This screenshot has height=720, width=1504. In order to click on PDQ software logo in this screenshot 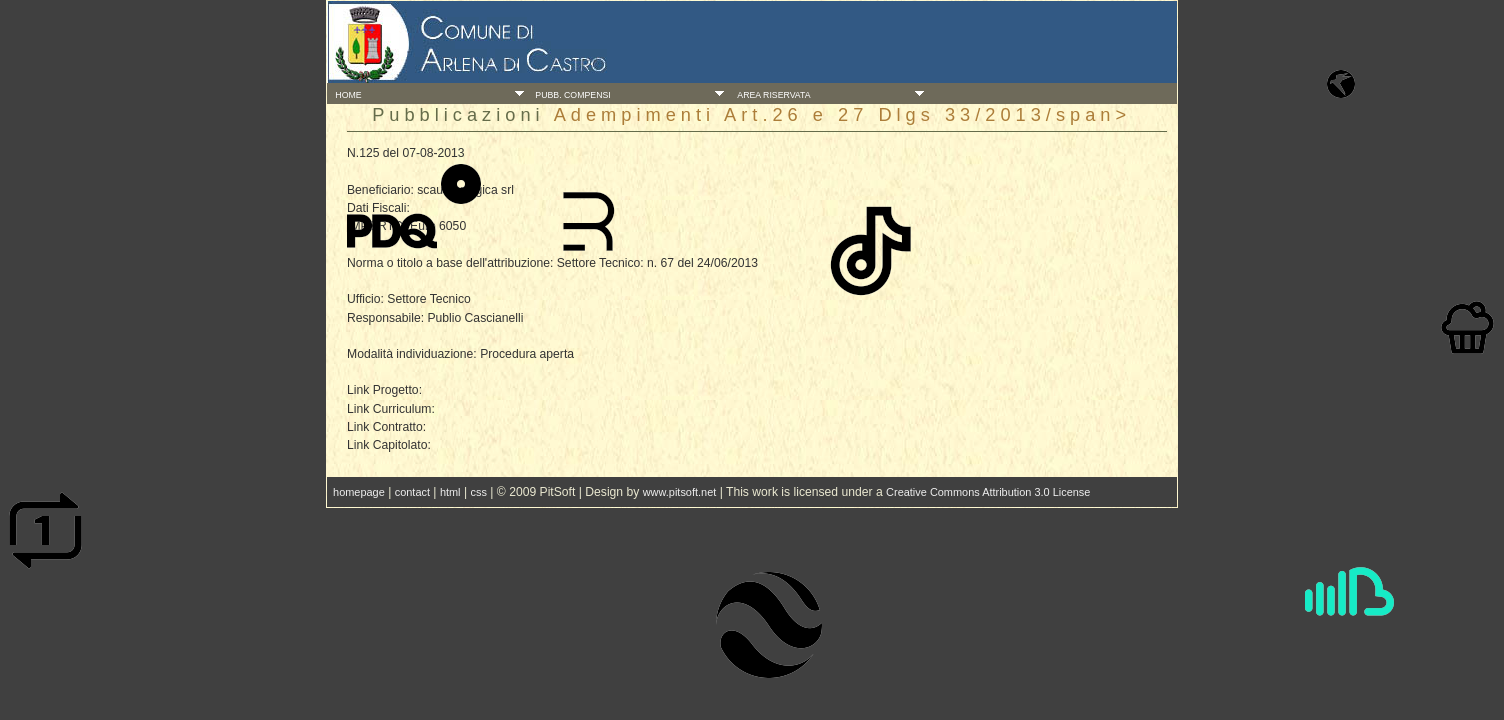, I will do `click(392, 231)`.